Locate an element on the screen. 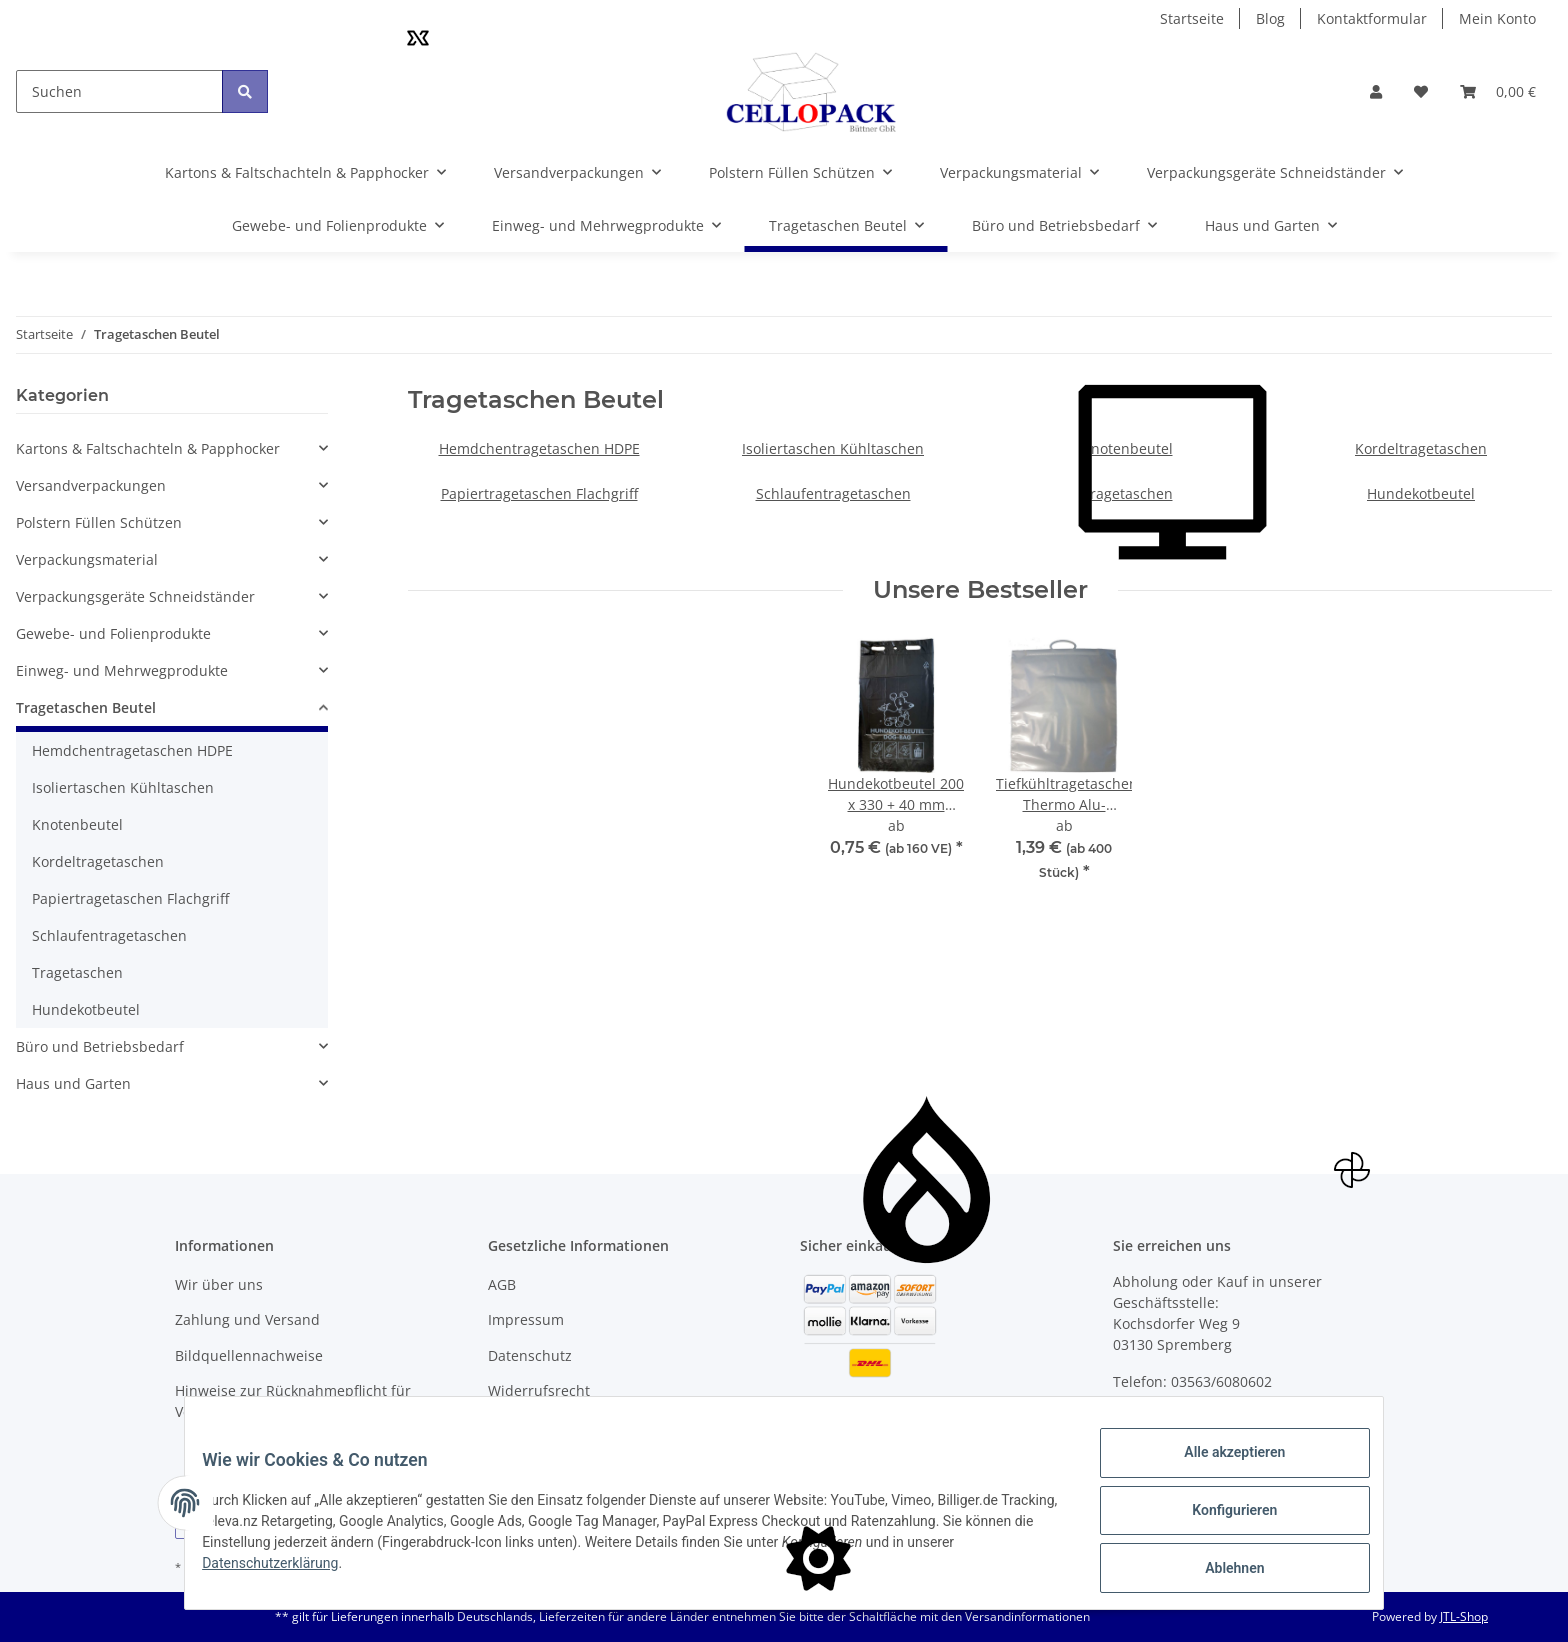 The image size is (1568, 1642). access virtual machine settings is located at coordinates (1172, 465).